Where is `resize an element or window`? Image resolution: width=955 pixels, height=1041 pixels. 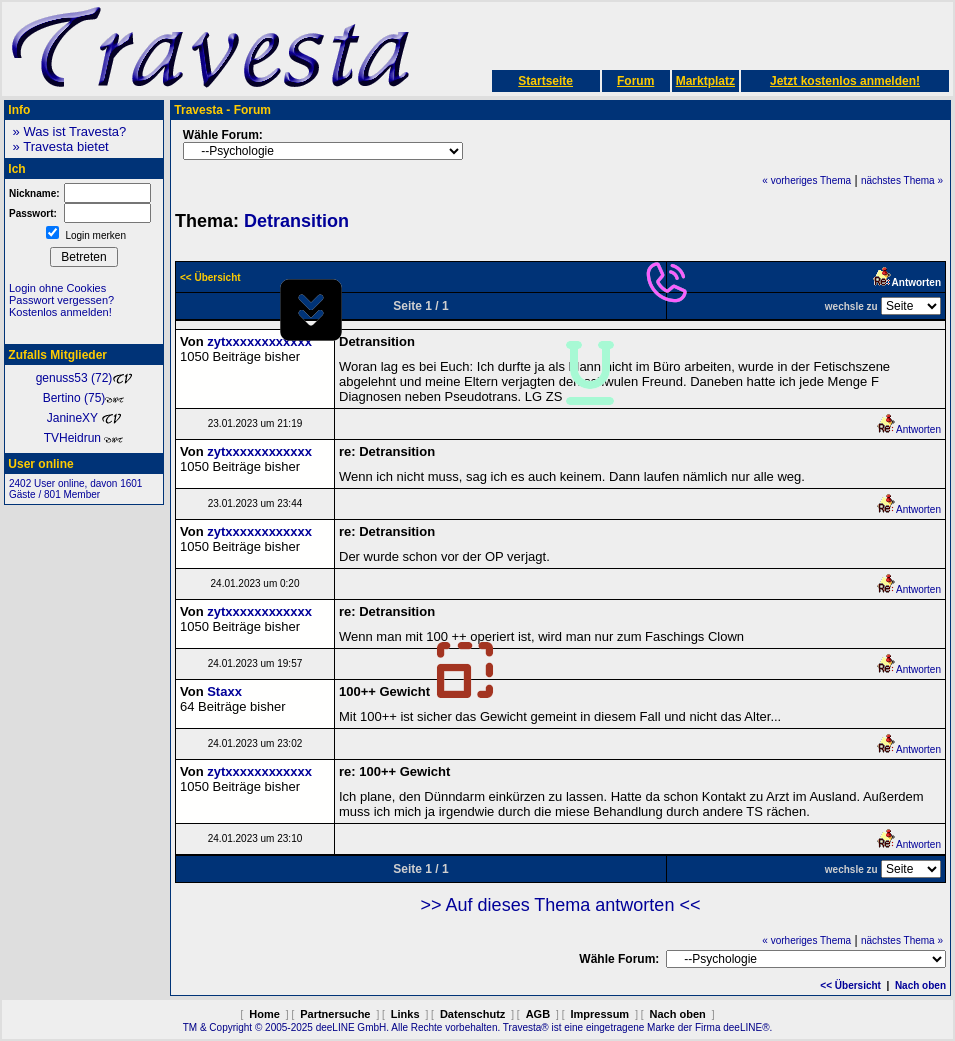
resize an element or window is located at coordinates (465, 670).